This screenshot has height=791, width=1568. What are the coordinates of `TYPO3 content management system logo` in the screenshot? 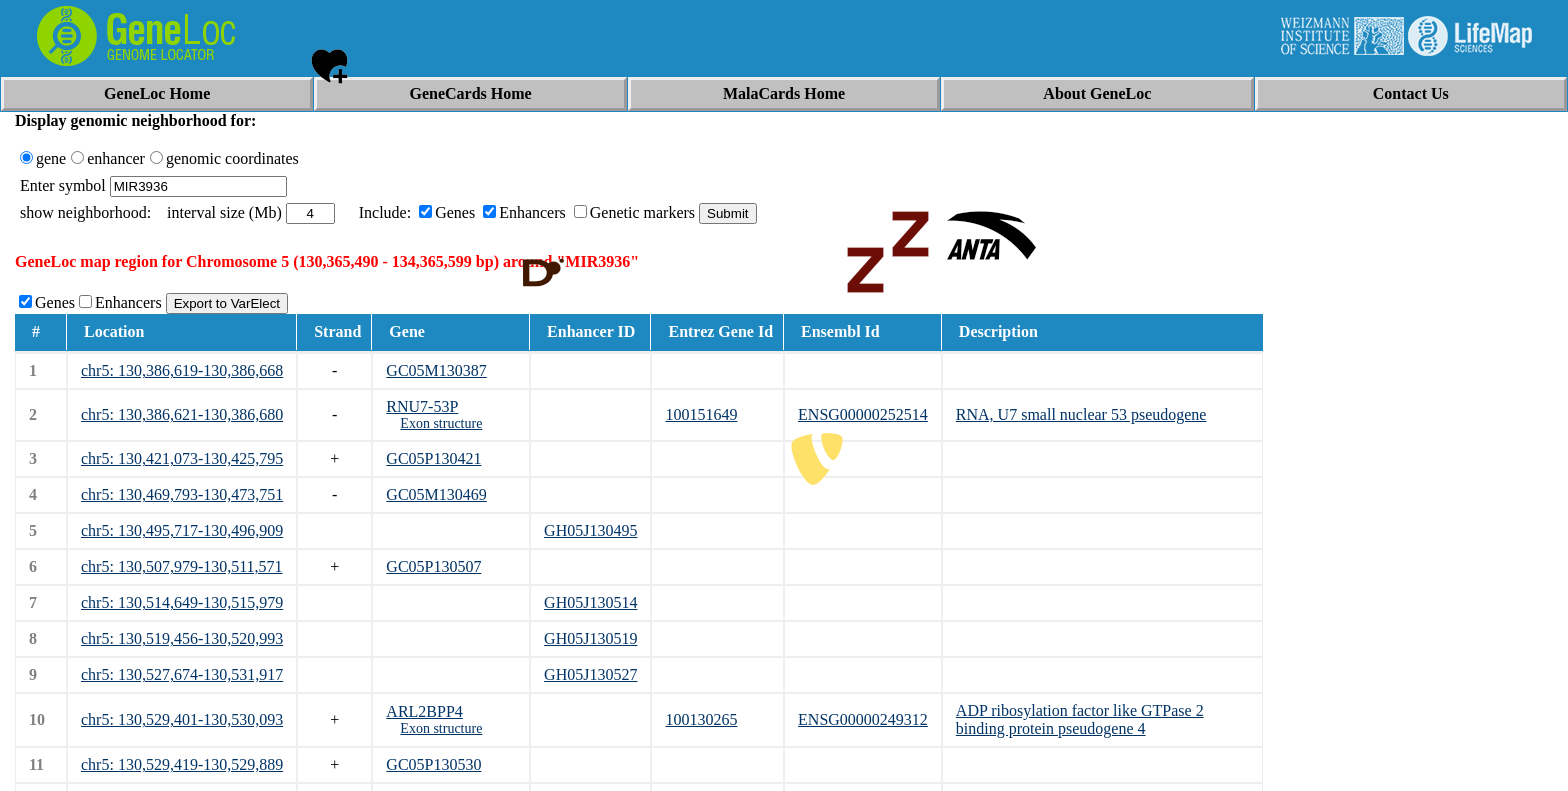 It's located at (817, 459).